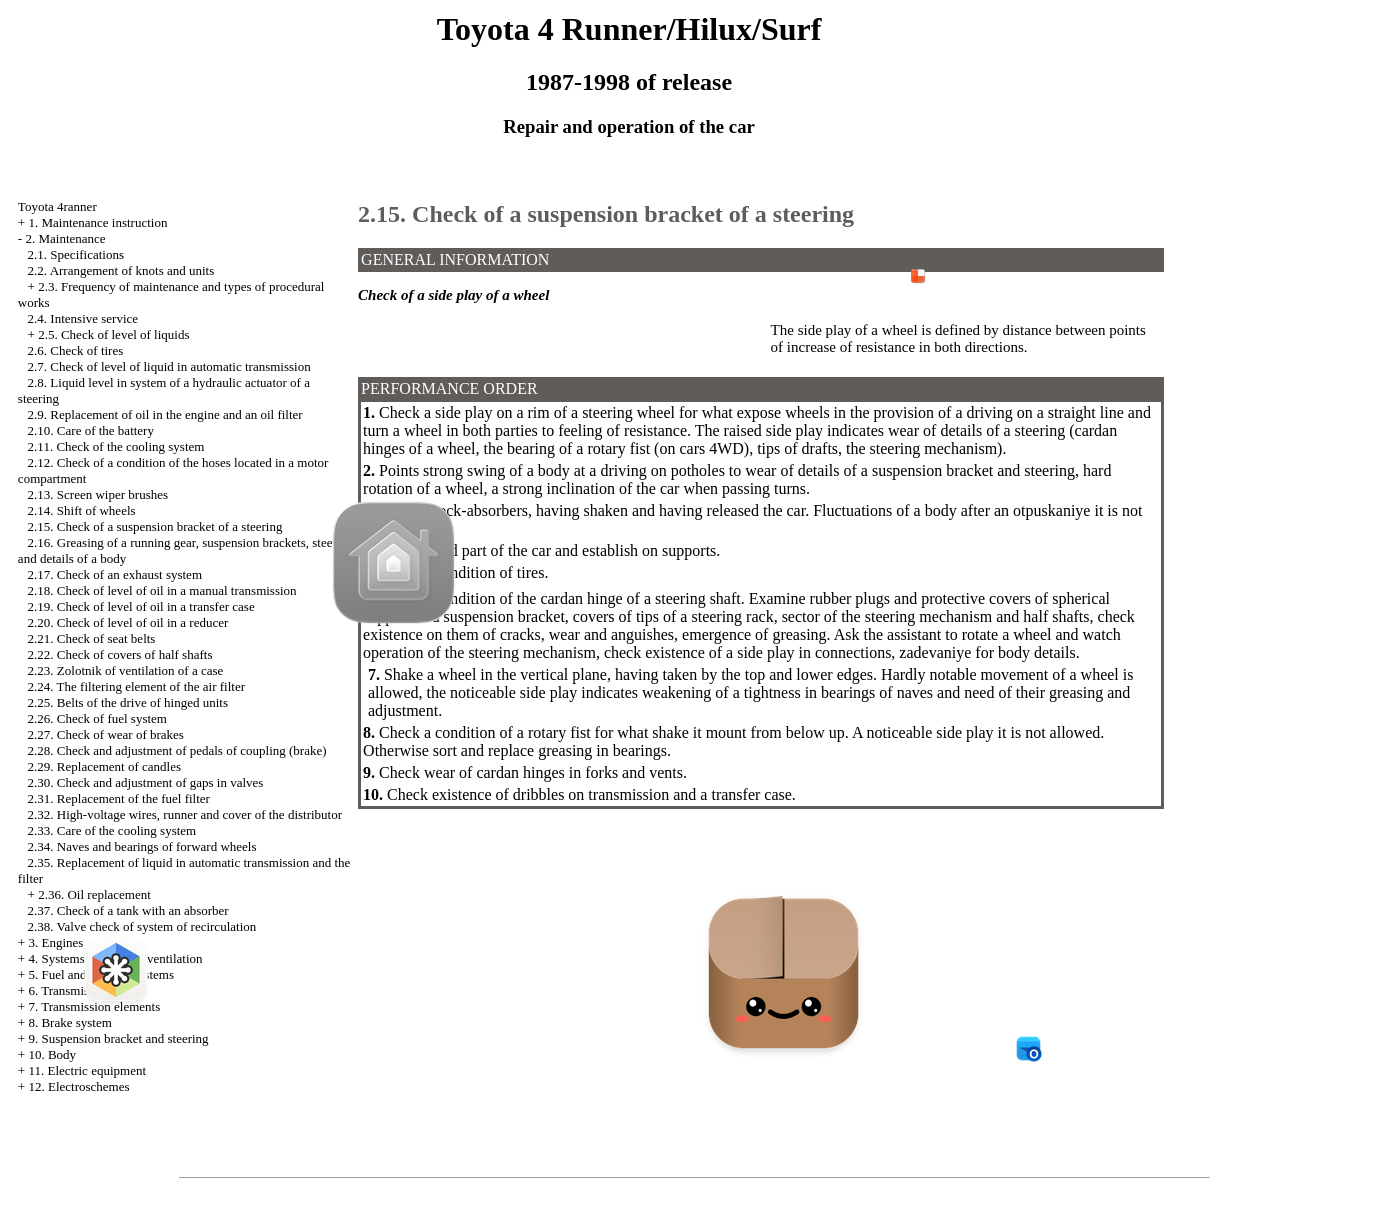 Image resolution: width=1388 pixels, height=1210 pixels. What do you see at coordinates (783, 973) in the screenshot?
I see `open boxbuddy container management app` at bounding box center [783, 973].